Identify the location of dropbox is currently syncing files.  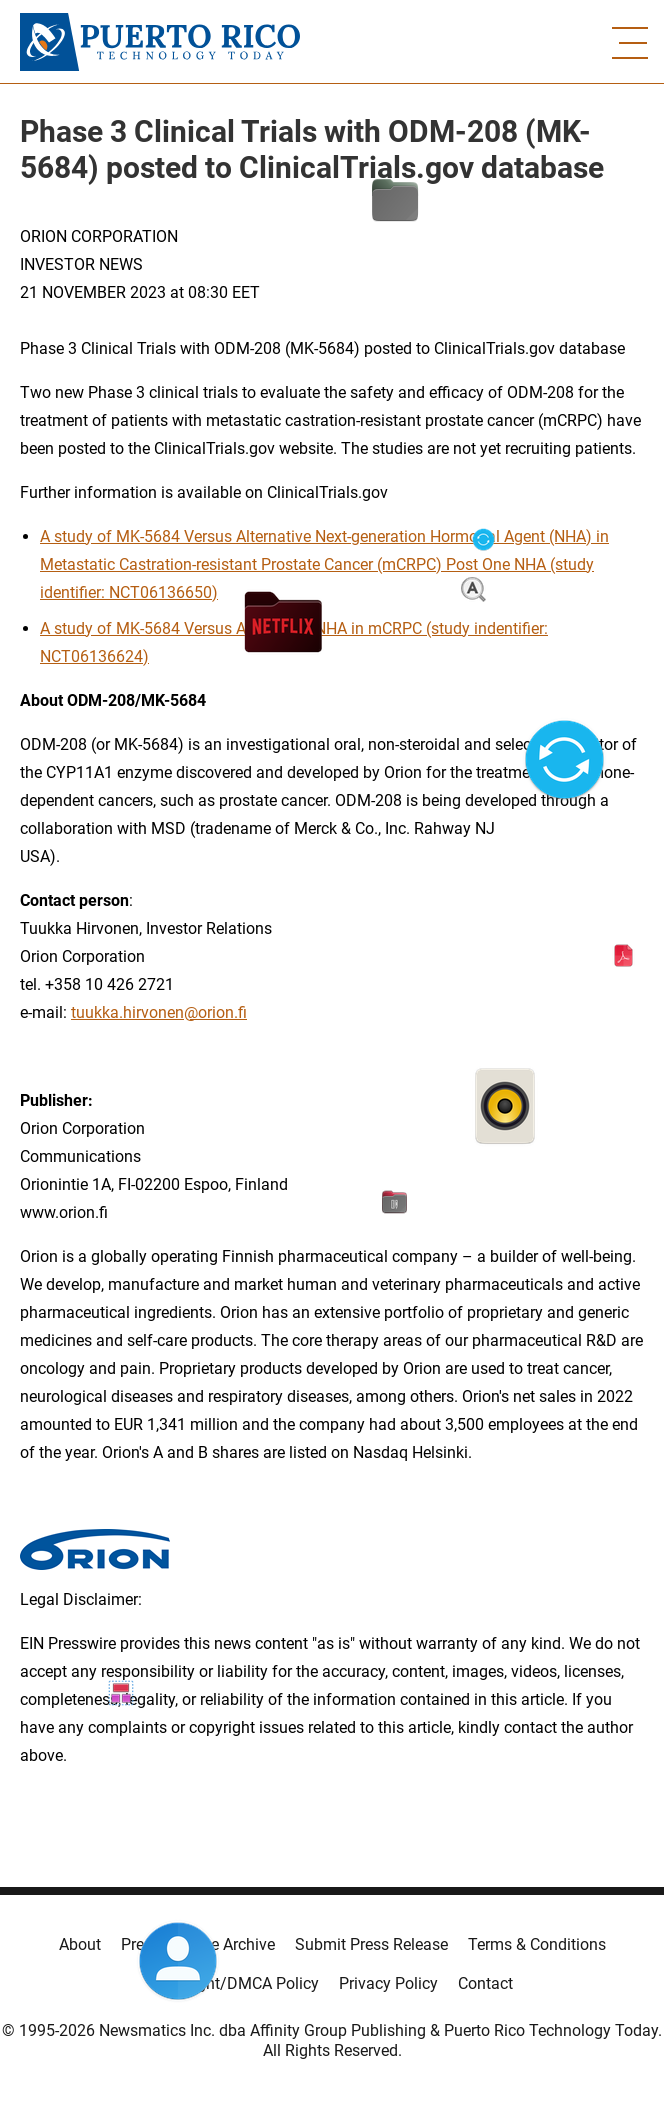
(564, 759).